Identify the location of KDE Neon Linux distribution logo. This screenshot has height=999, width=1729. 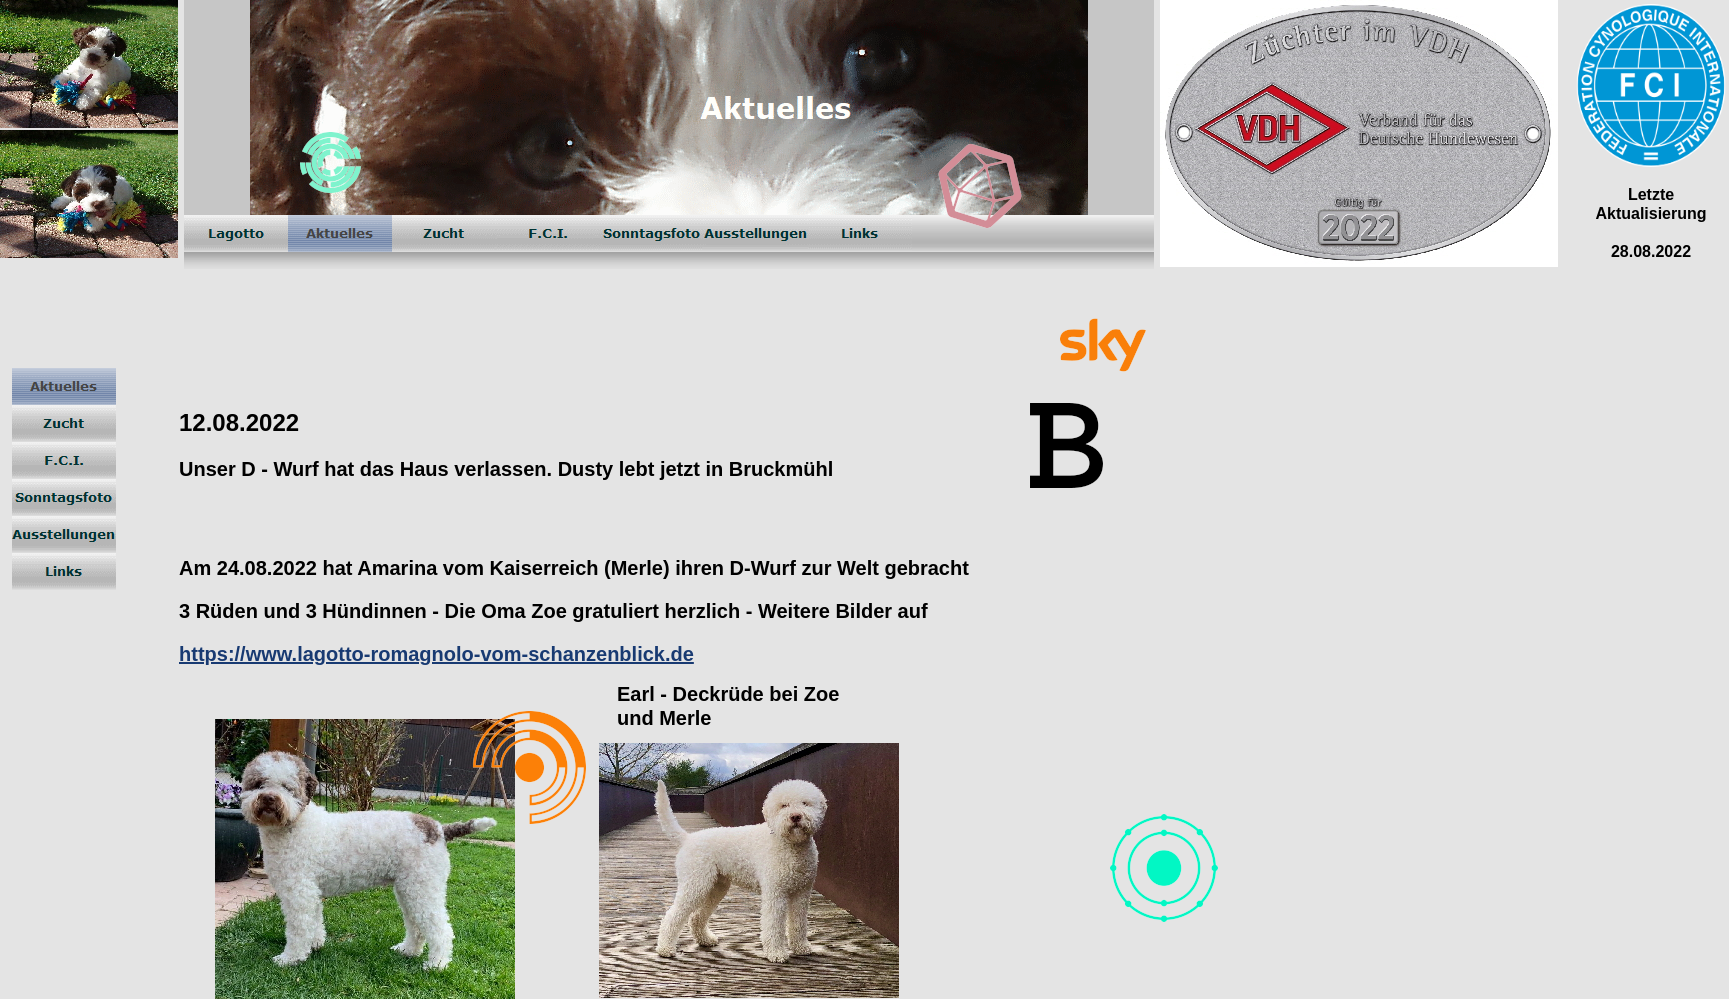
(1164, 868).